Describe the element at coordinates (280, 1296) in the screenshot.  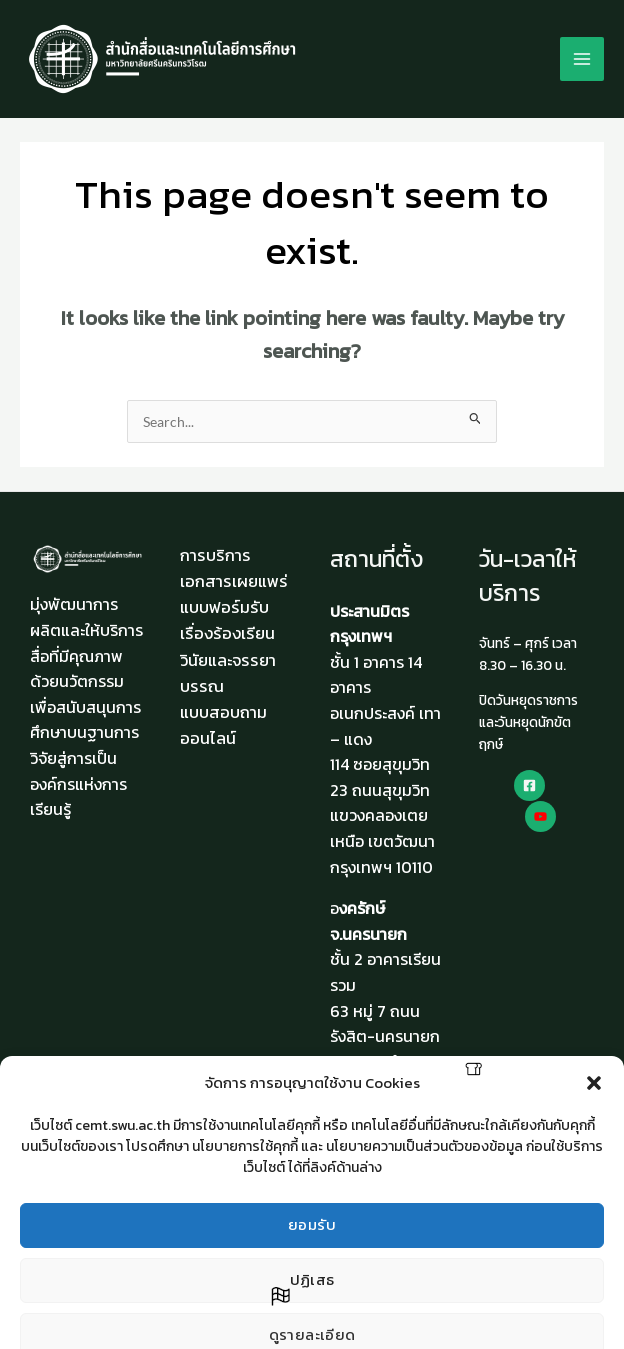
I see `indicates a finish line or goal completion` at that location.